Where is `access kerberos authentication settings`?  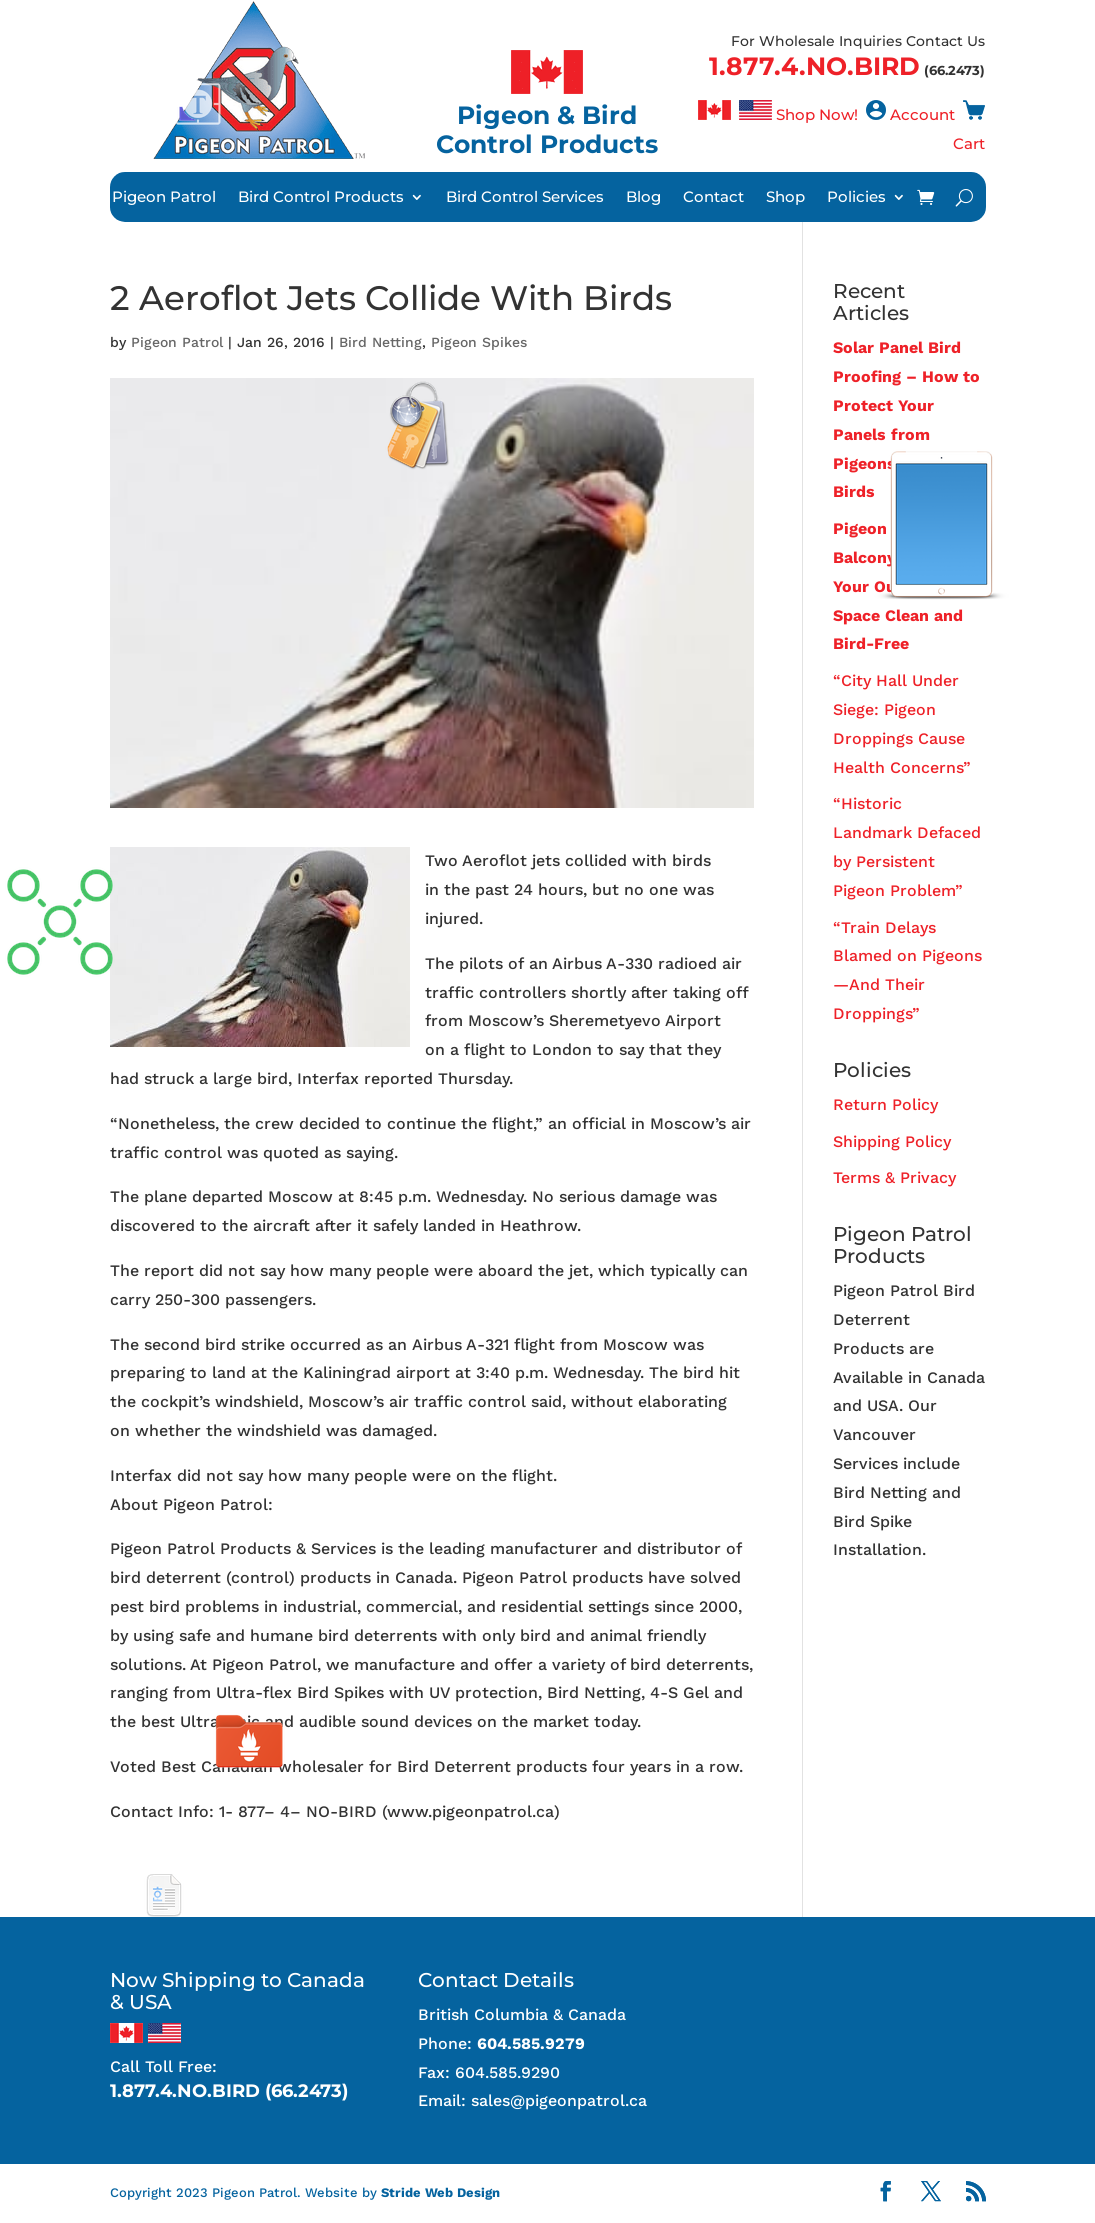
access kerberos authentication settings is located at coordinates (418, 425).